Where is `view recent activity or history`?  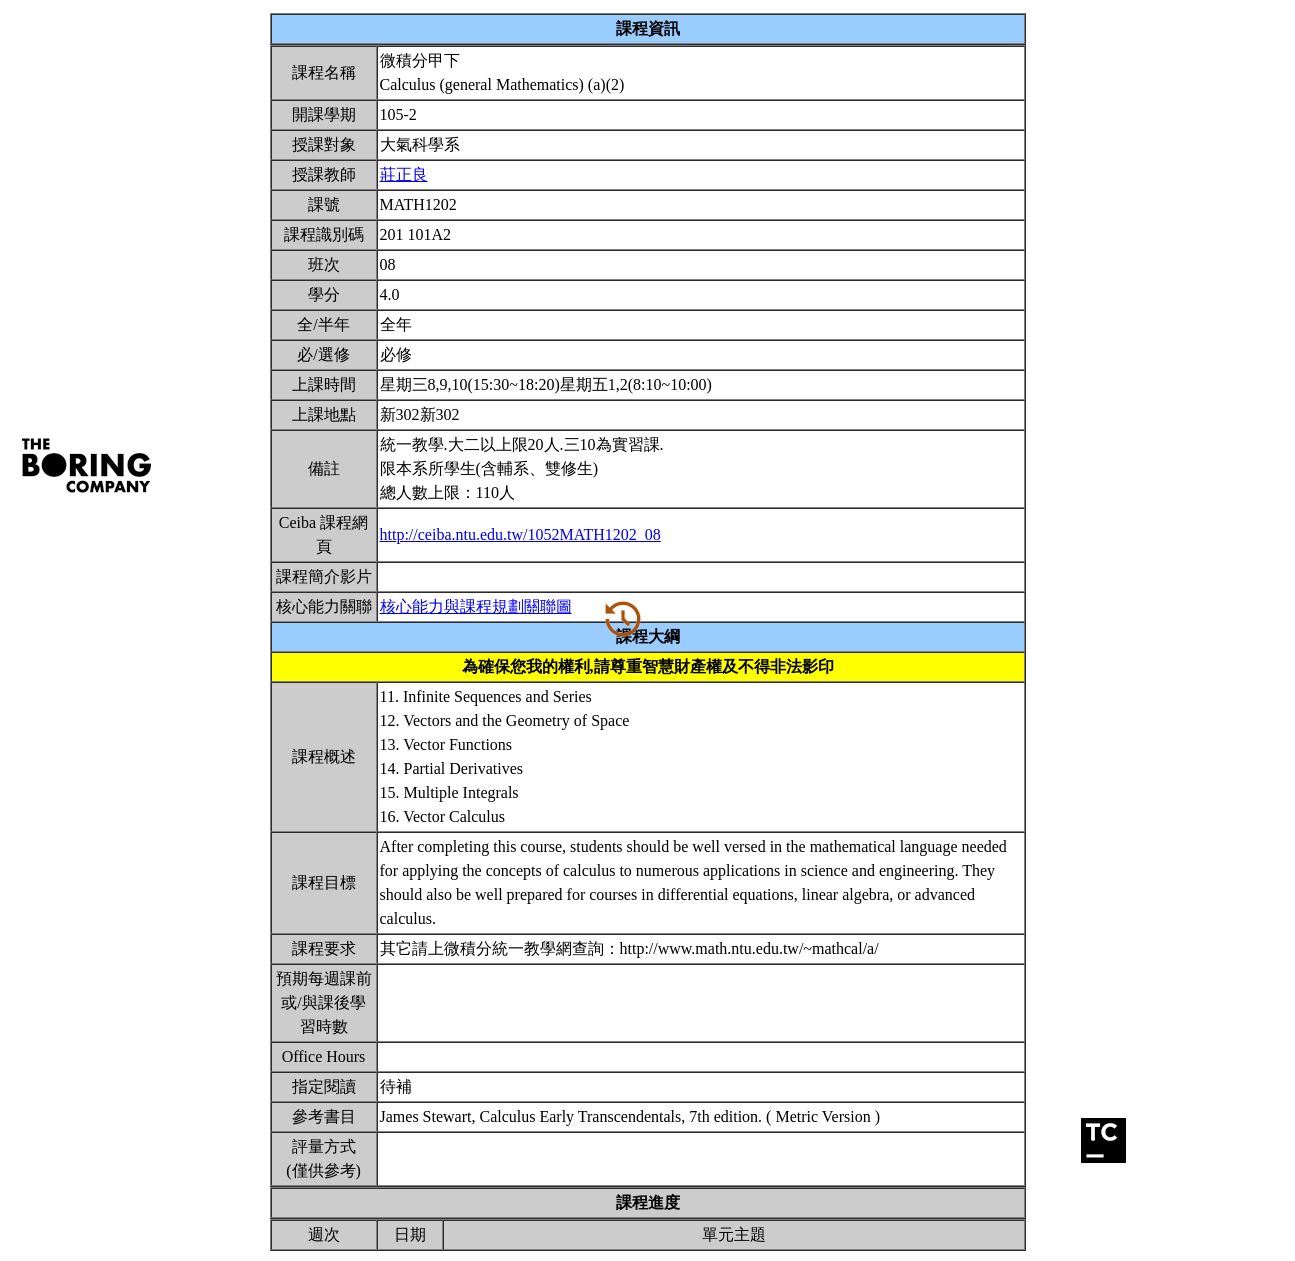
view recent activity or history is located at coordinates (623, 619).